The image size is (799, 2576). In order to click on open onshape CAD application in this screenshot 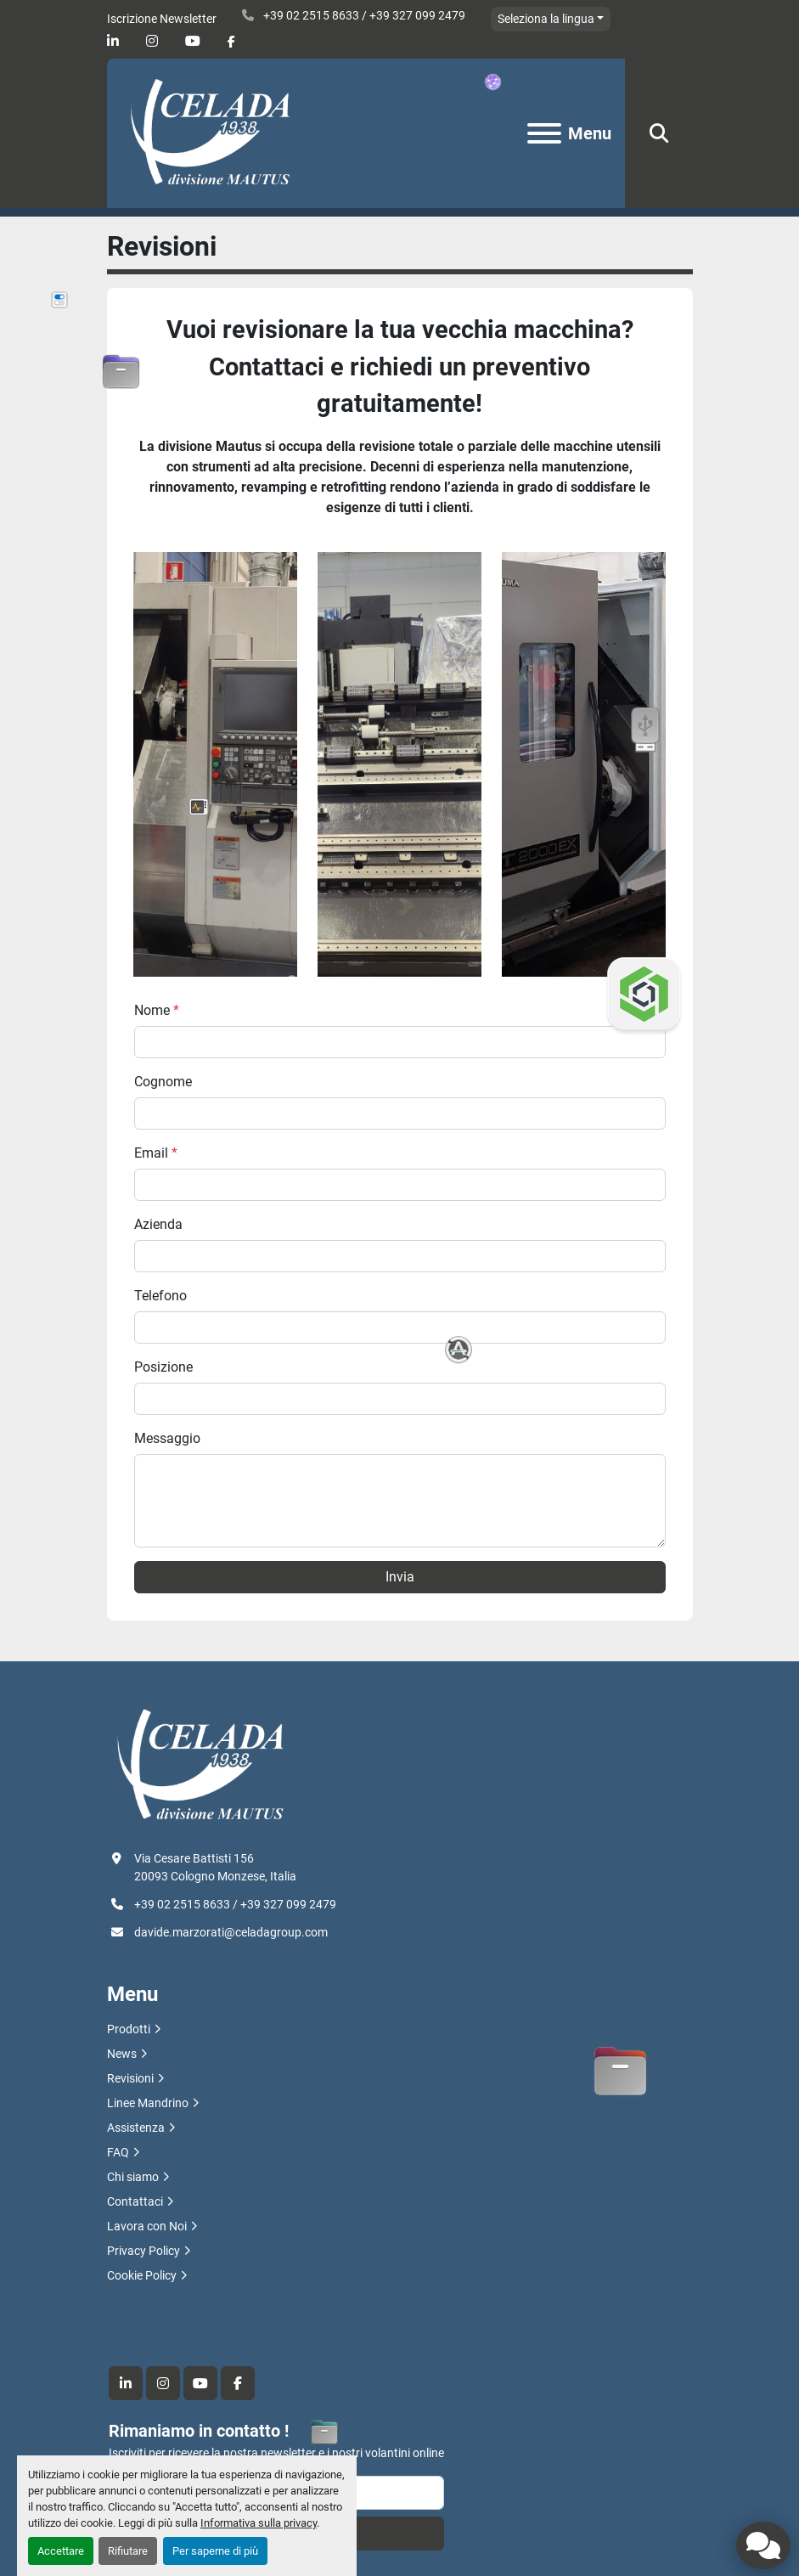, I will do `click(644, 994)`.